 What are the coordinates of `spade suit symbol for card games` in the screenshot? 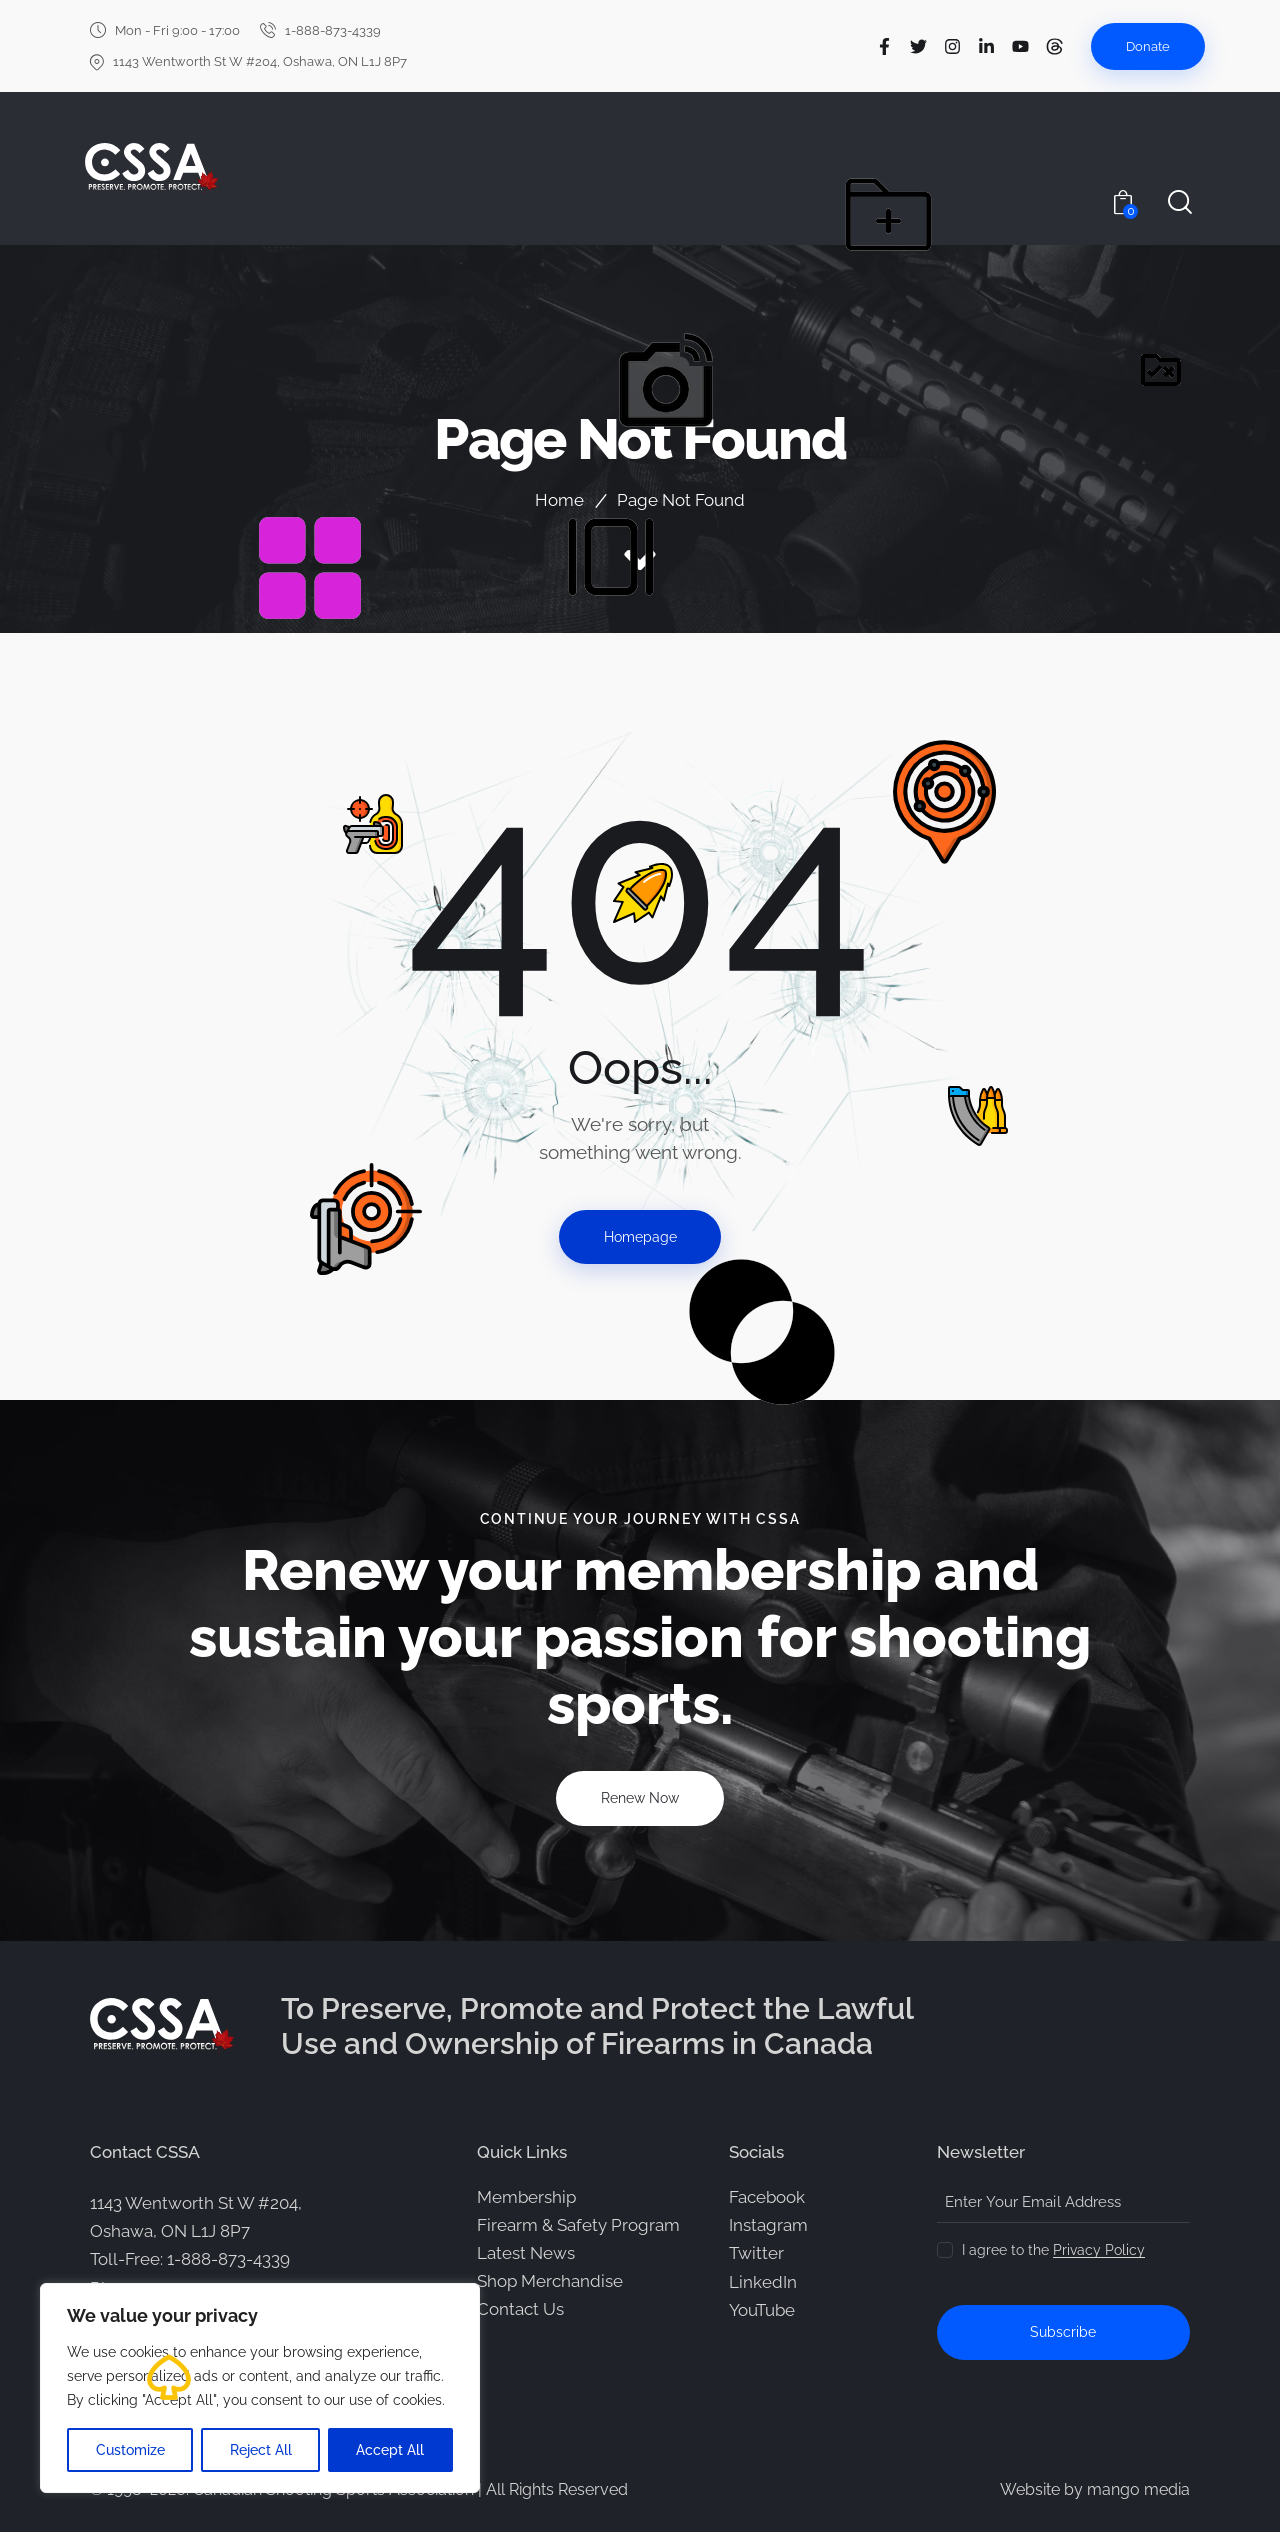 It's located at (169, 2378).